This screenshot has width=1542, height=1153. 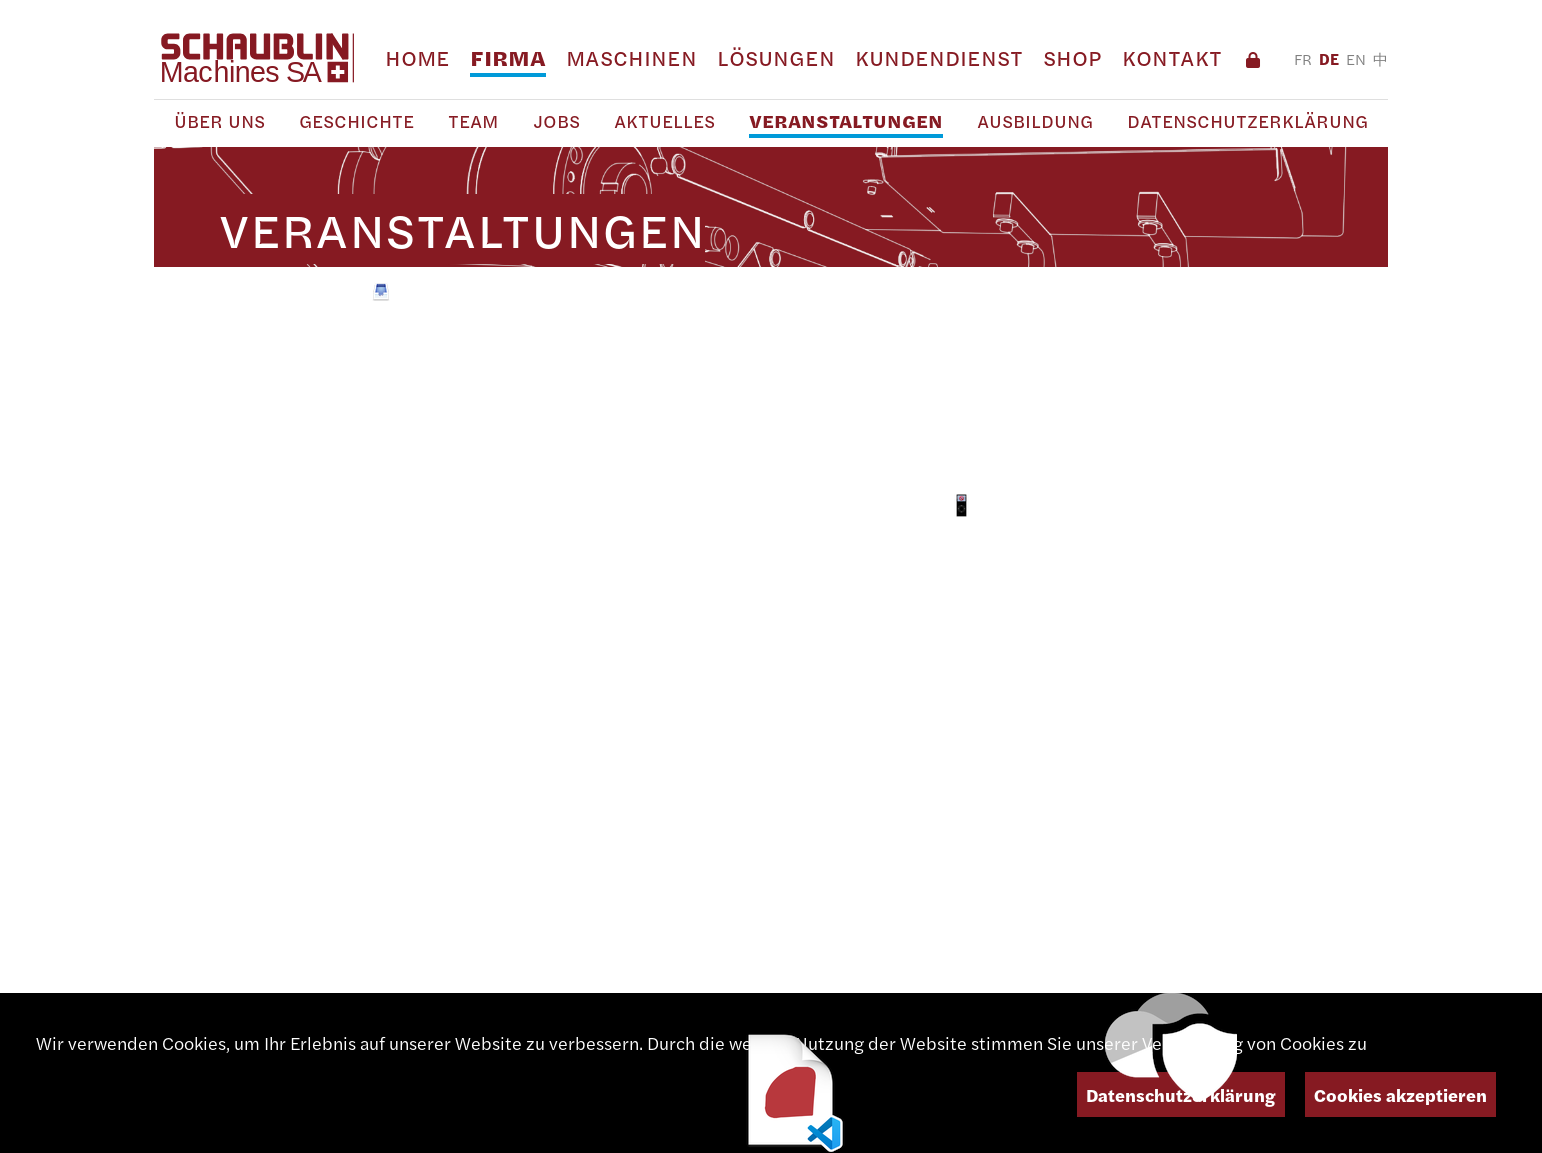 What do you see at coordinates (1171, 1036) in the screenshot?
I see `file is syncing to OneDrive cloud storage` at bounding box center [1171, 1036].